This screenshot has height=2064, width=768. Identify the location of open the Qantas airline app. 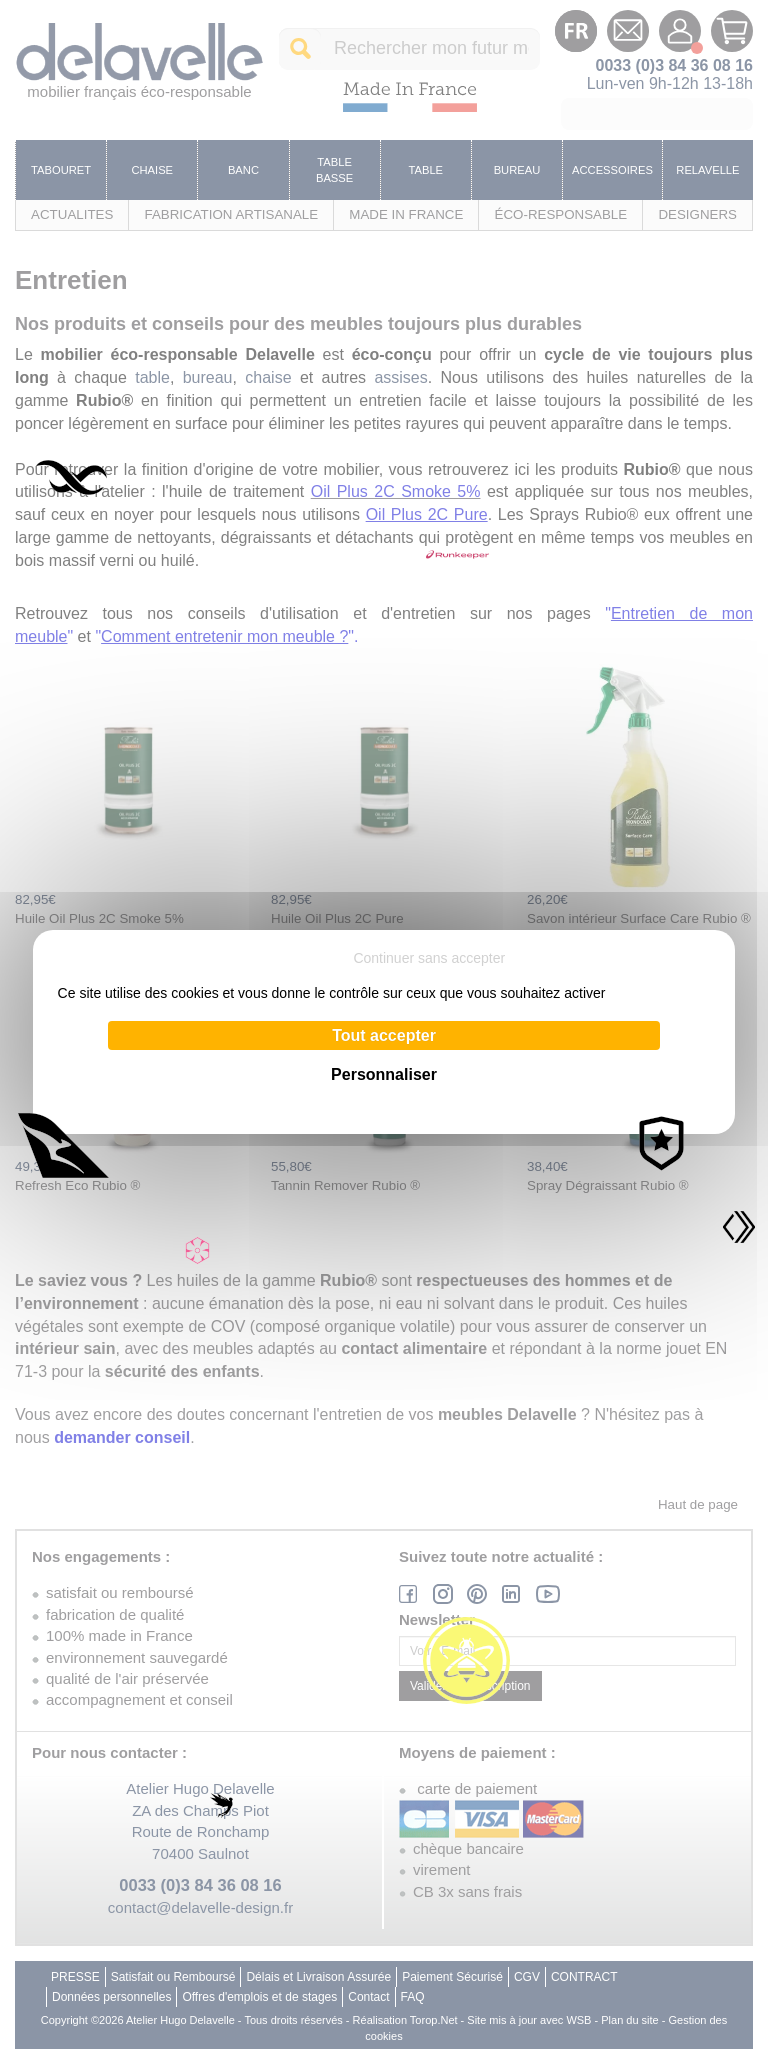
(63, 1145).